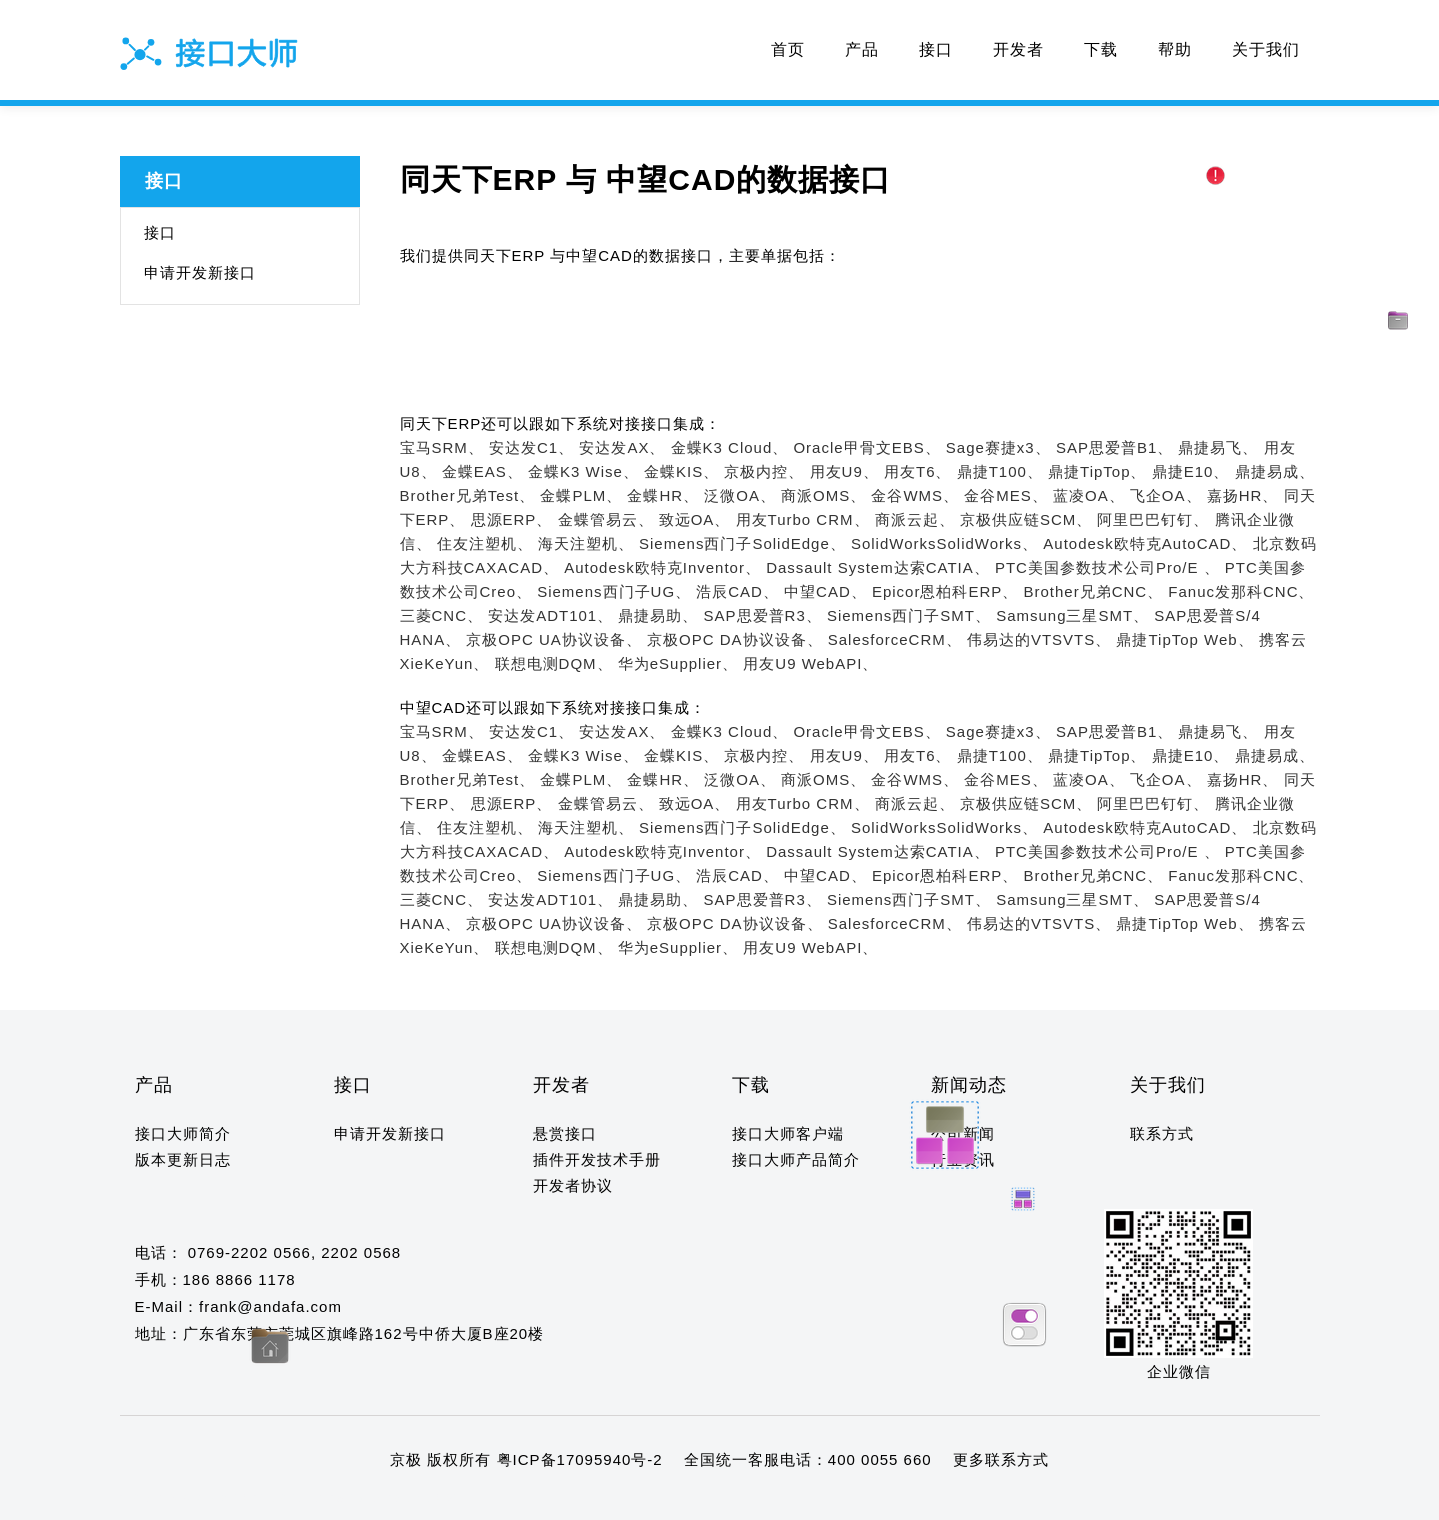 The image size is (1439, 1520). What do you see at coordinates (1215, 175) in the screenshot?
I see `indicates a warning or caution message` at bounding box center [1215, 175].